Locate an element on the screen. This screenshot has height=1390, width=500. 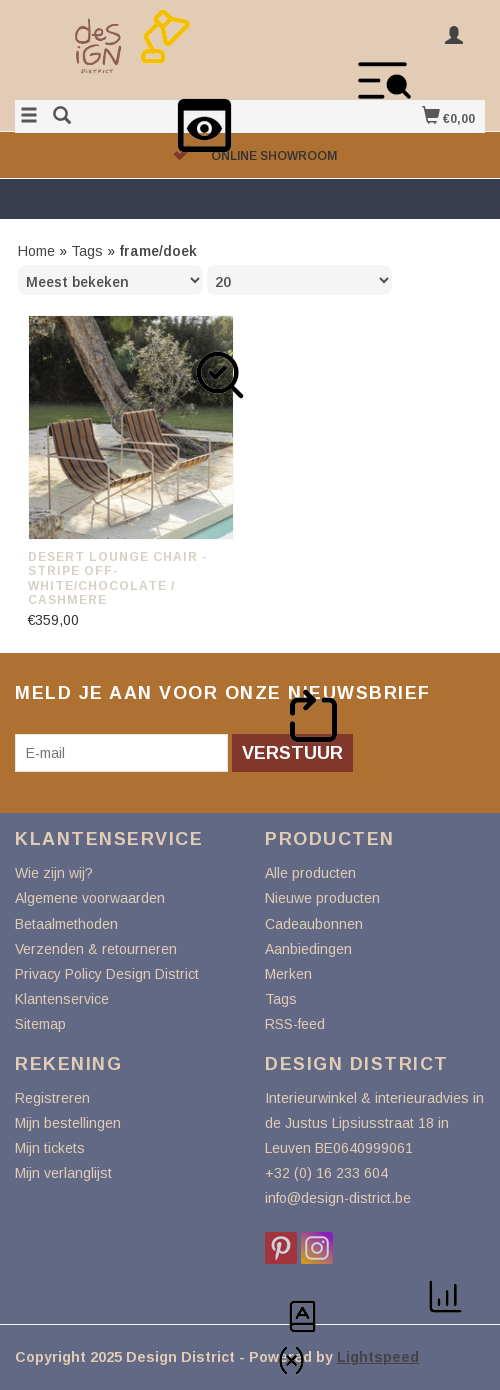
search completed successfully is located at coordinates (220, 375).